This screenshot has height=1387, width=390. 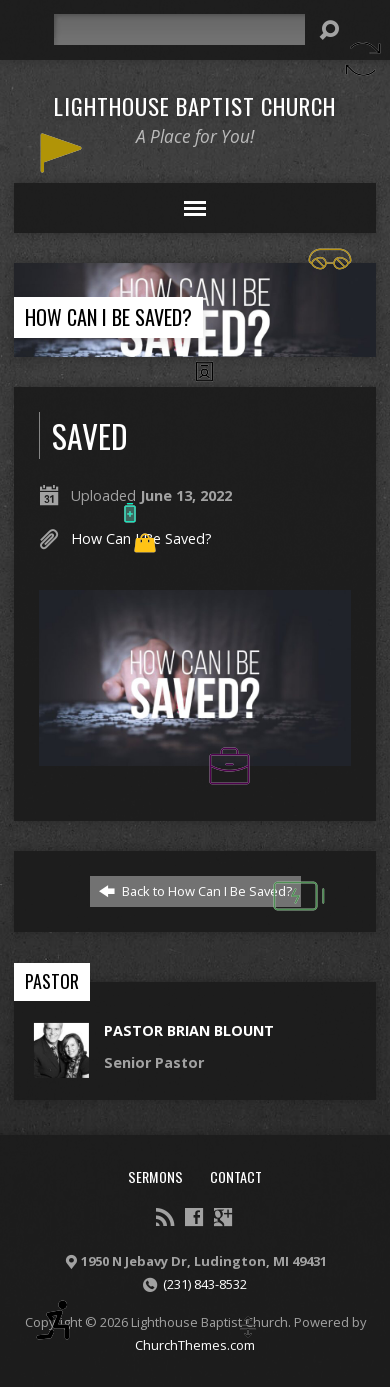 I want to click on view user profile or identity information, so click(x=204, y=371).